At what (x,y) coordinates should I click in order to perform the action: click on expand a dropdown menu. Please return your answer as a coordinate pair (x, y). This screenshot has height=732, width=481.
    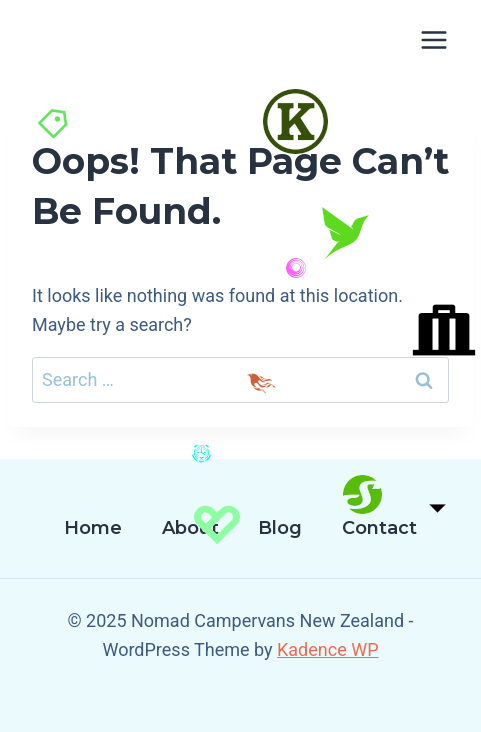
    Looking at the image, I should click on (437, 508).